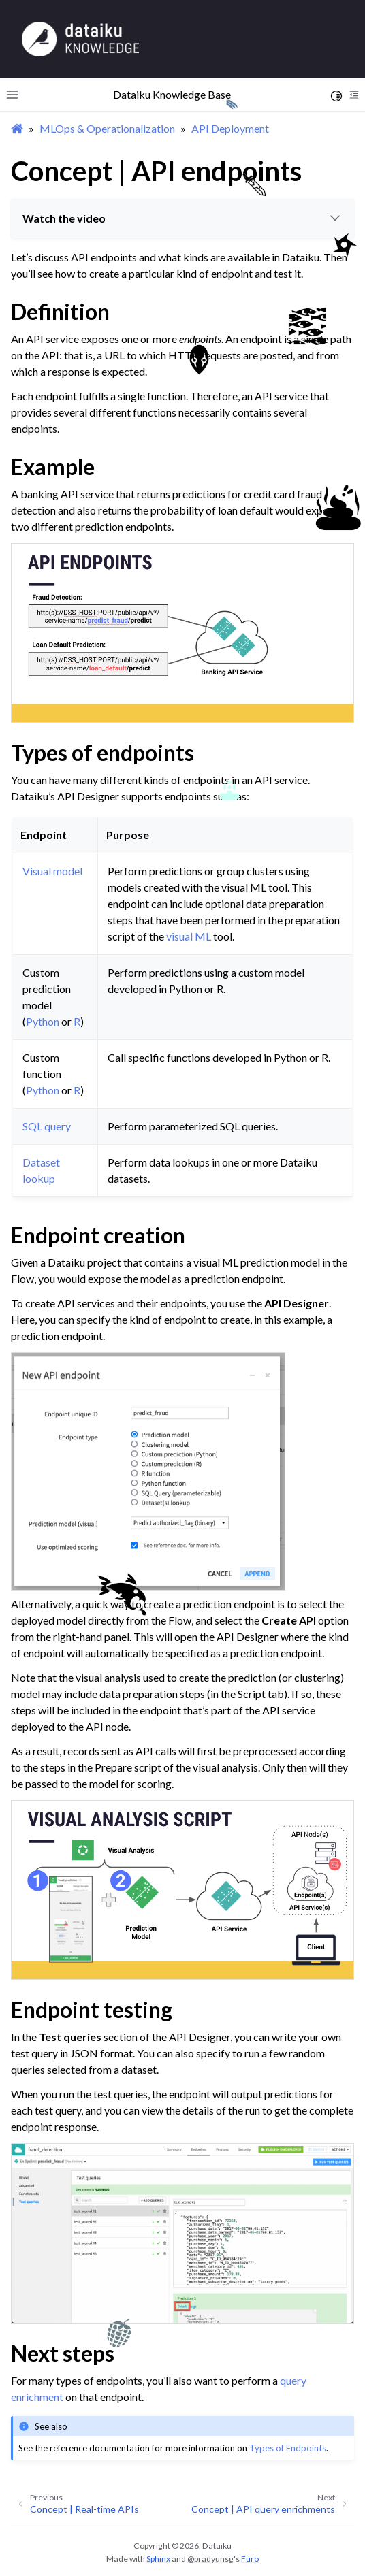 Image resolution: width=365 pixels, height=2576 pixels. Describe the element at coordinates (254, 184) in the screenshot. I see `indicates a broken or damaged weapon in inventory` at that location.